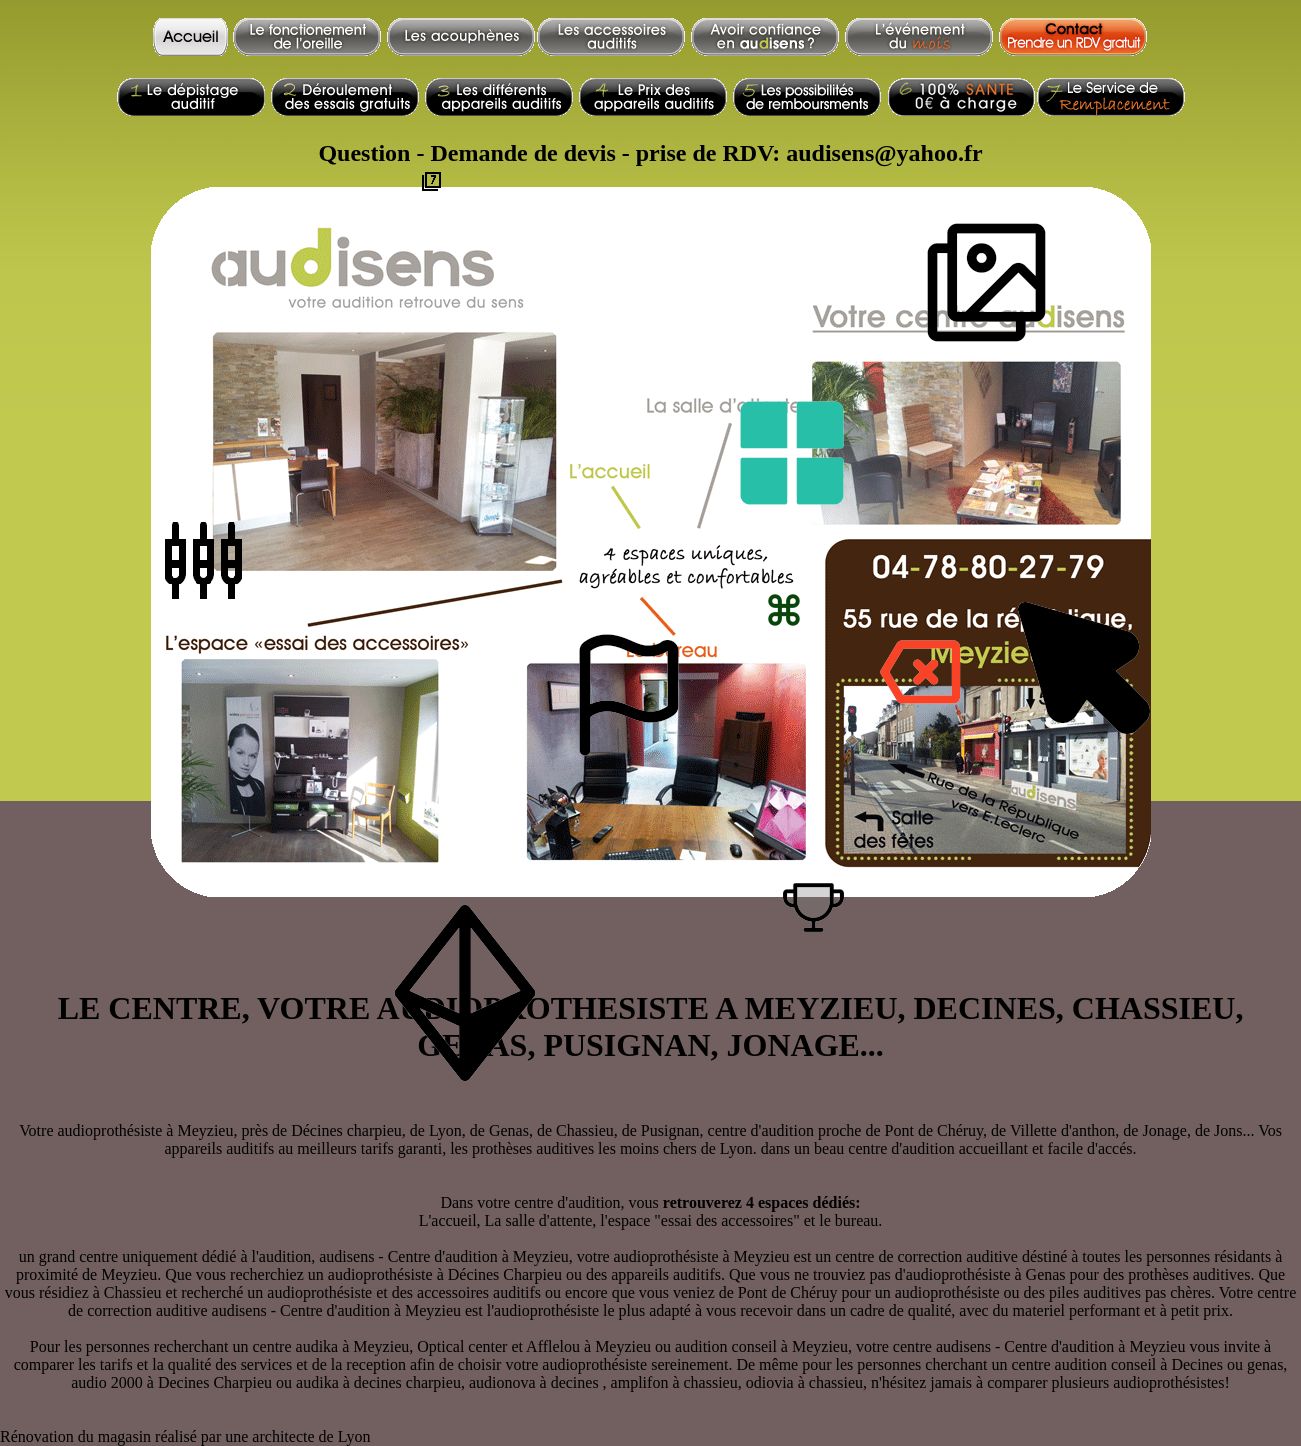  What do you see at coordinates (784, 610) in the screenshot?
I see `access keyboard shortcuts` at bounding box center [784, 610].